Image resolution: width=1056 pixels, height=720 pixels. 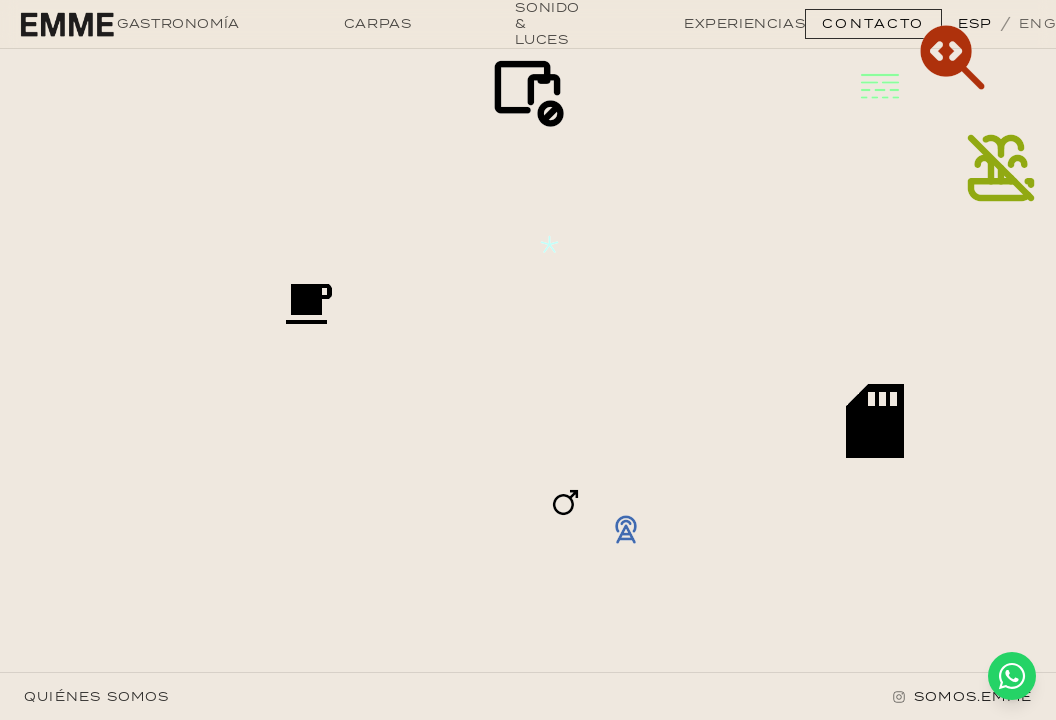 I want to click on select male gender option, so click(x=565, y=502).